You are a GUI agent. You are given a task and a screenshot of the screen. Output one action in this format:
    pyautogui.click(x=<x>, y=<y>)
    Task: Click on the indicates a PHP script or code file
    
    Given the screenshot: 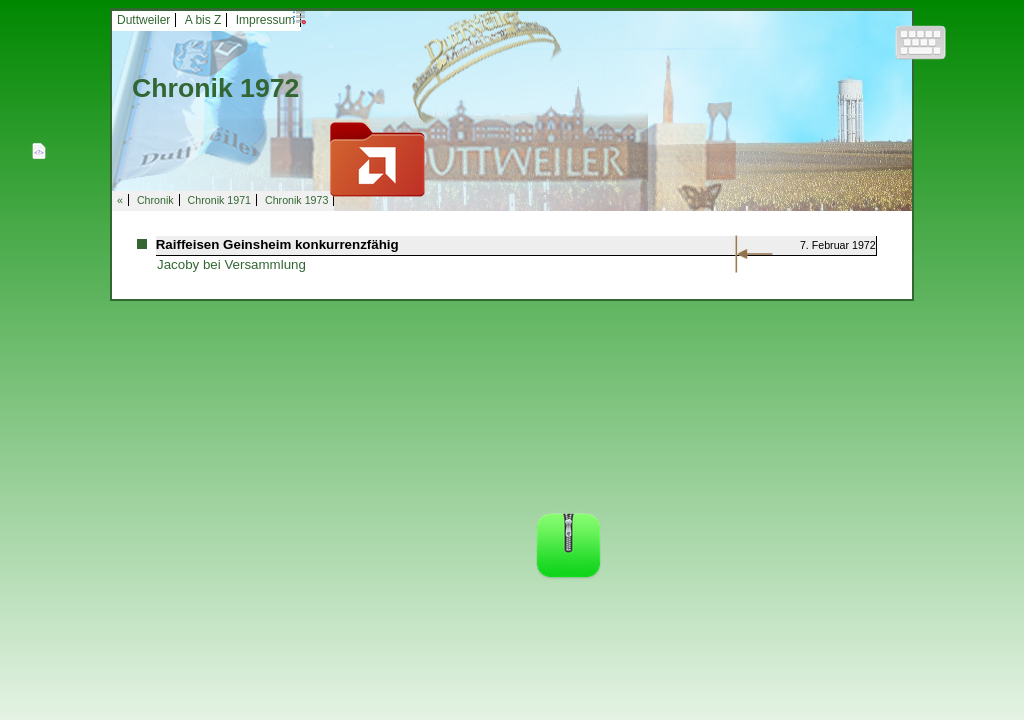 What is the action you would take?
    pyautogui.click(x=39, y=151)
    